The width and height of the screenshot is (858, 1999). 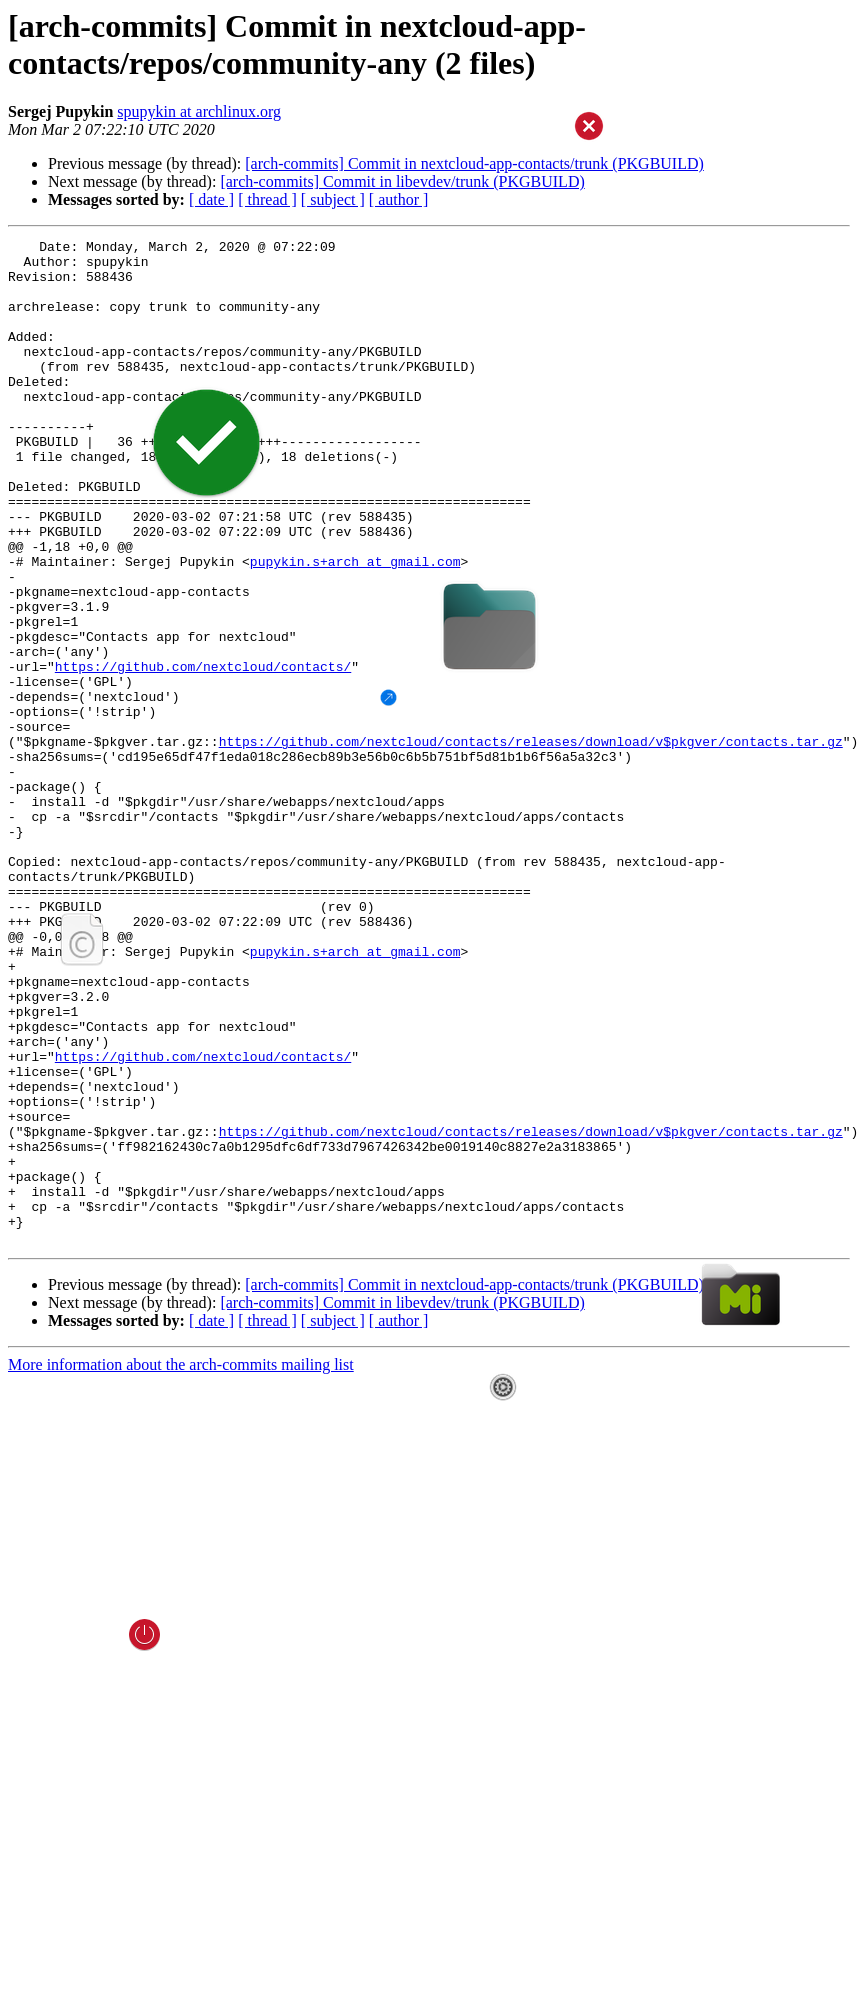 I want to click on open misskey files folder, so click(x=740, y=1296).